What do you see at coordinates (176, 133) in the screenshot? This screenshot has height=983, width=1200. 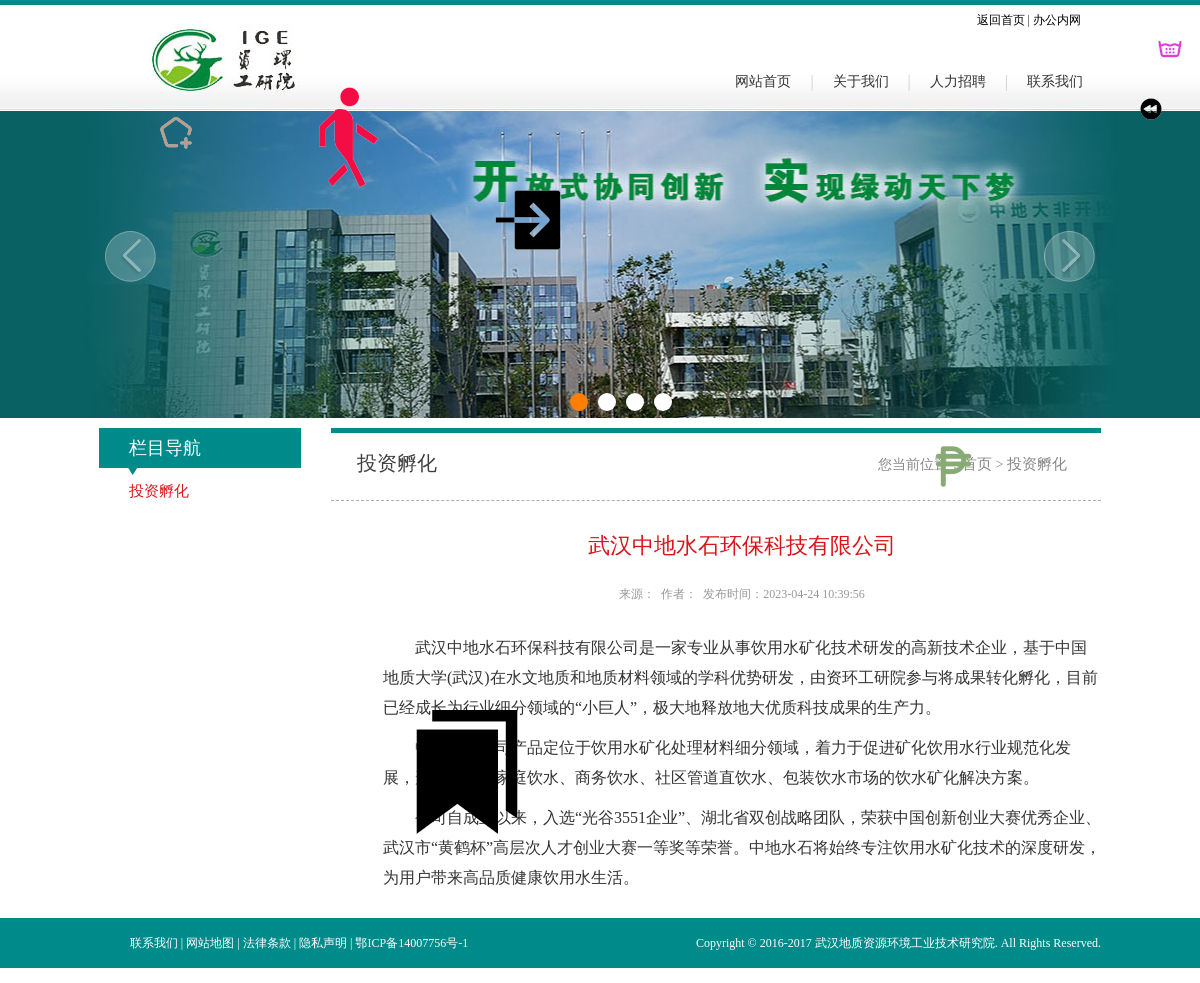 I see `add a new shape or polygon element` at bounding box center [176, 133].